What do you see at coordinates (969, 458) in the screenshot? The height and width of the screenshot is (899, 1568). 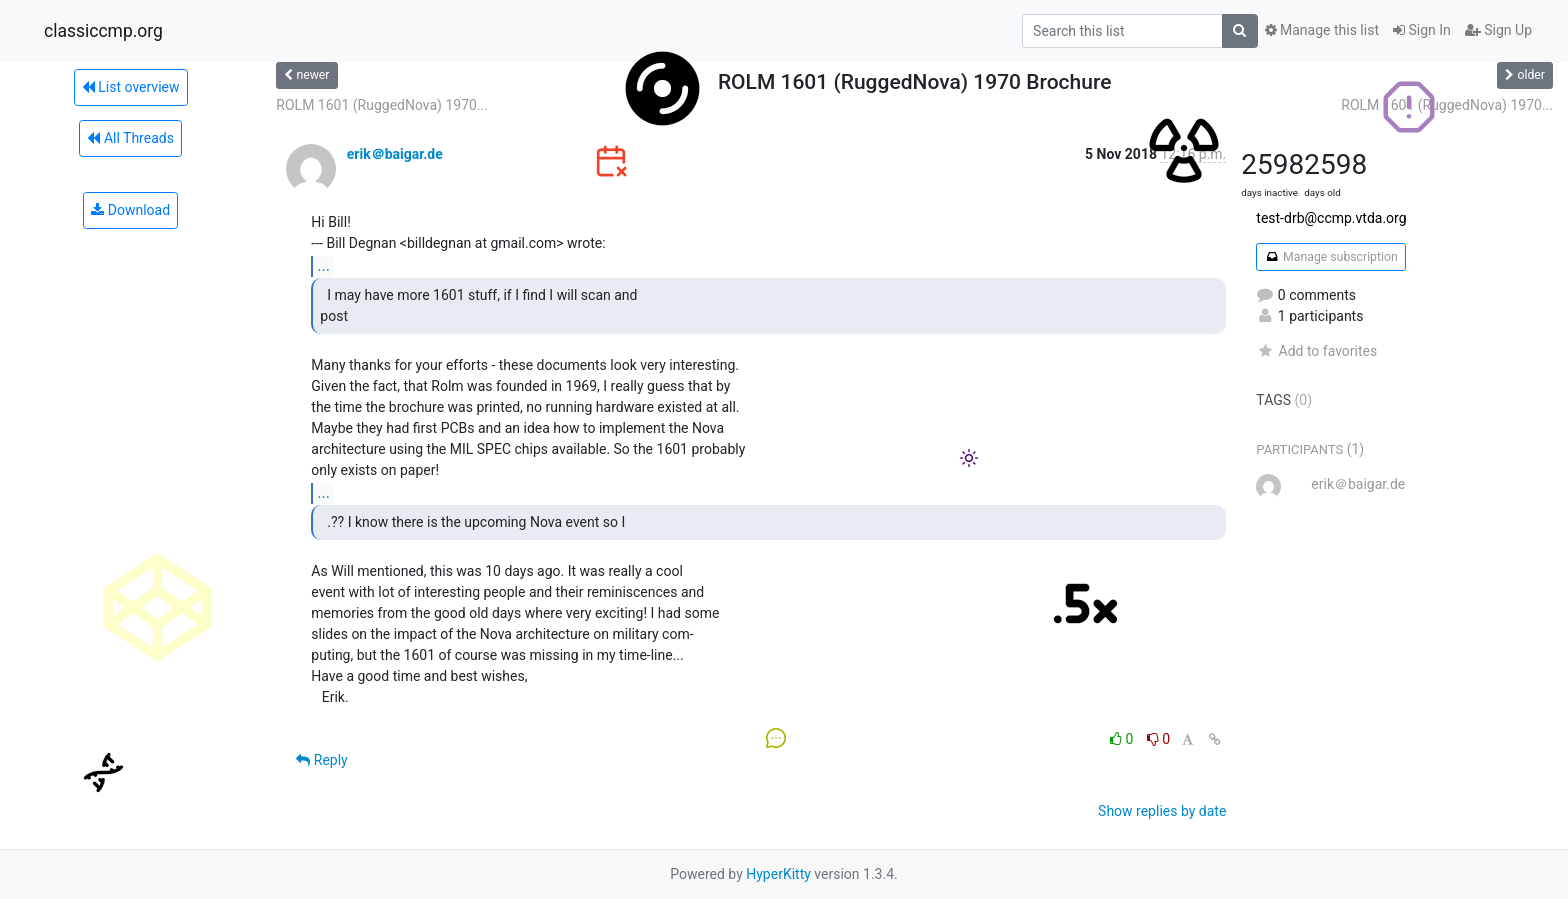 I see `switch to light mode` at bounding box center [969, 458].